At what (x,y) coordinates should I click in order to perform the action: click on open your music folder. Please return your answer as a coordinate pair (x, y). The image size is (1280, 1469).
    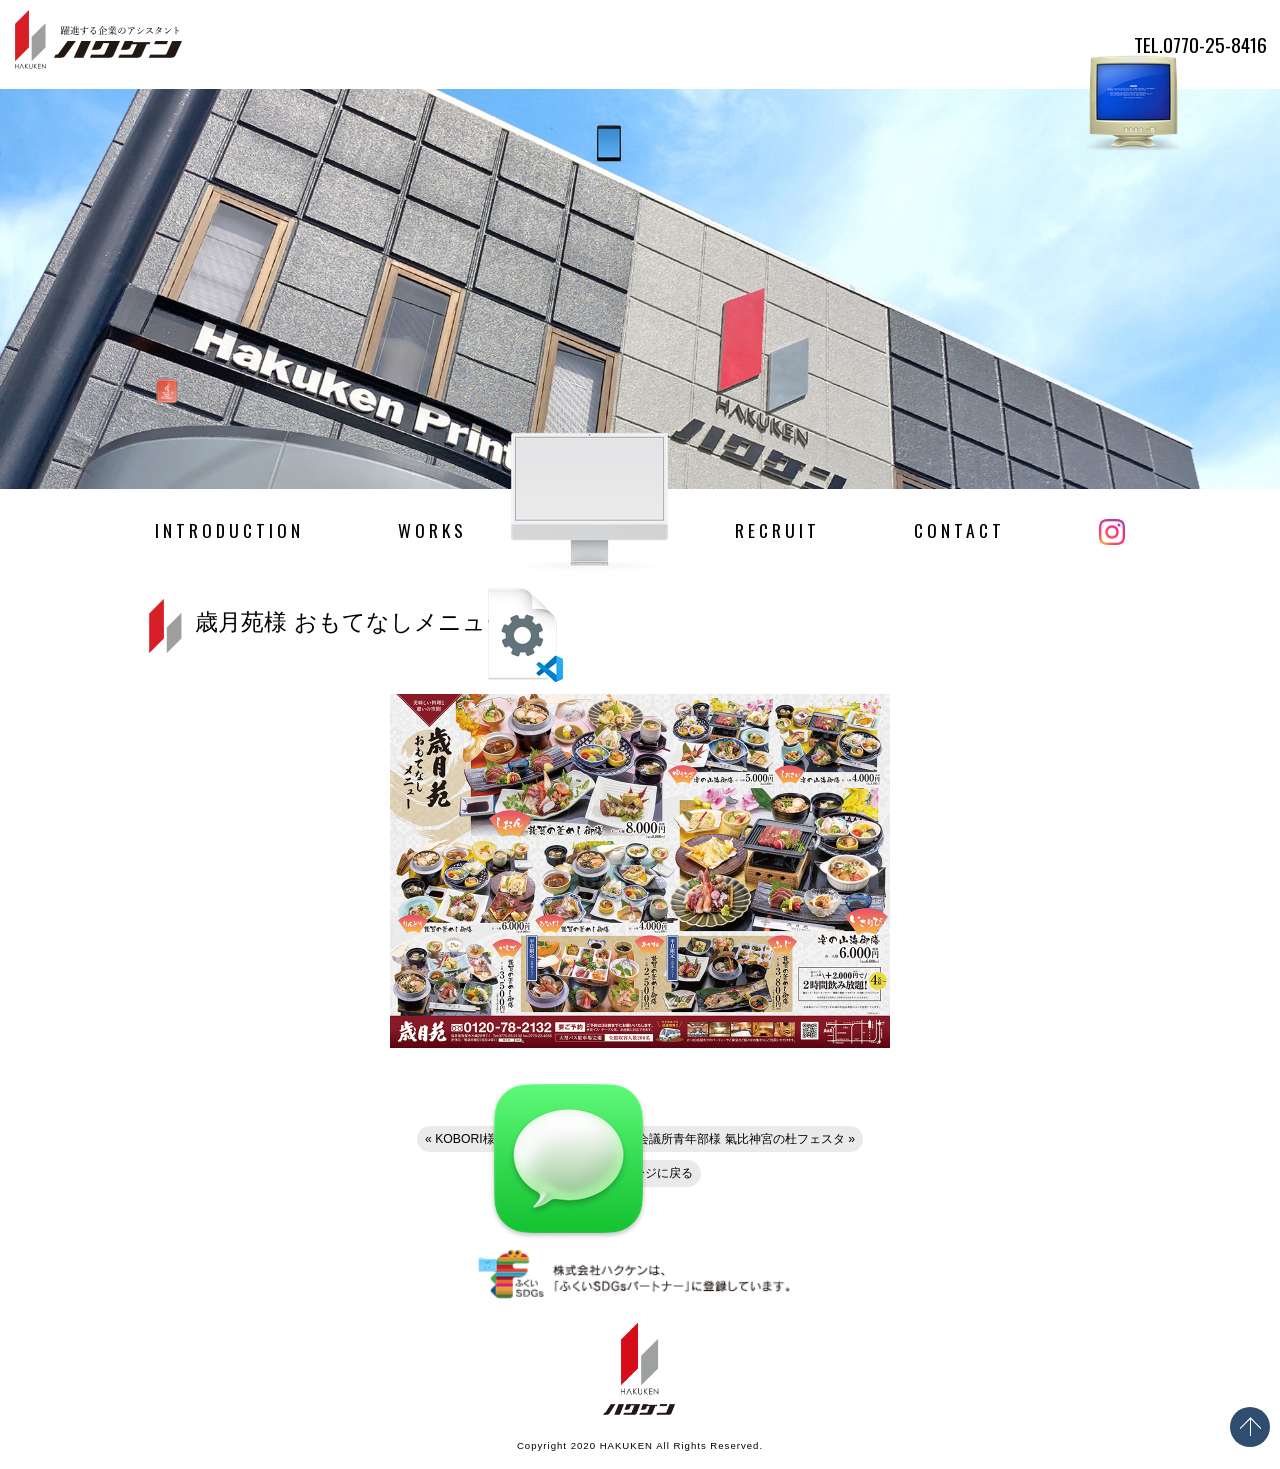
    Looking at the image, I should click on (487, 1264).